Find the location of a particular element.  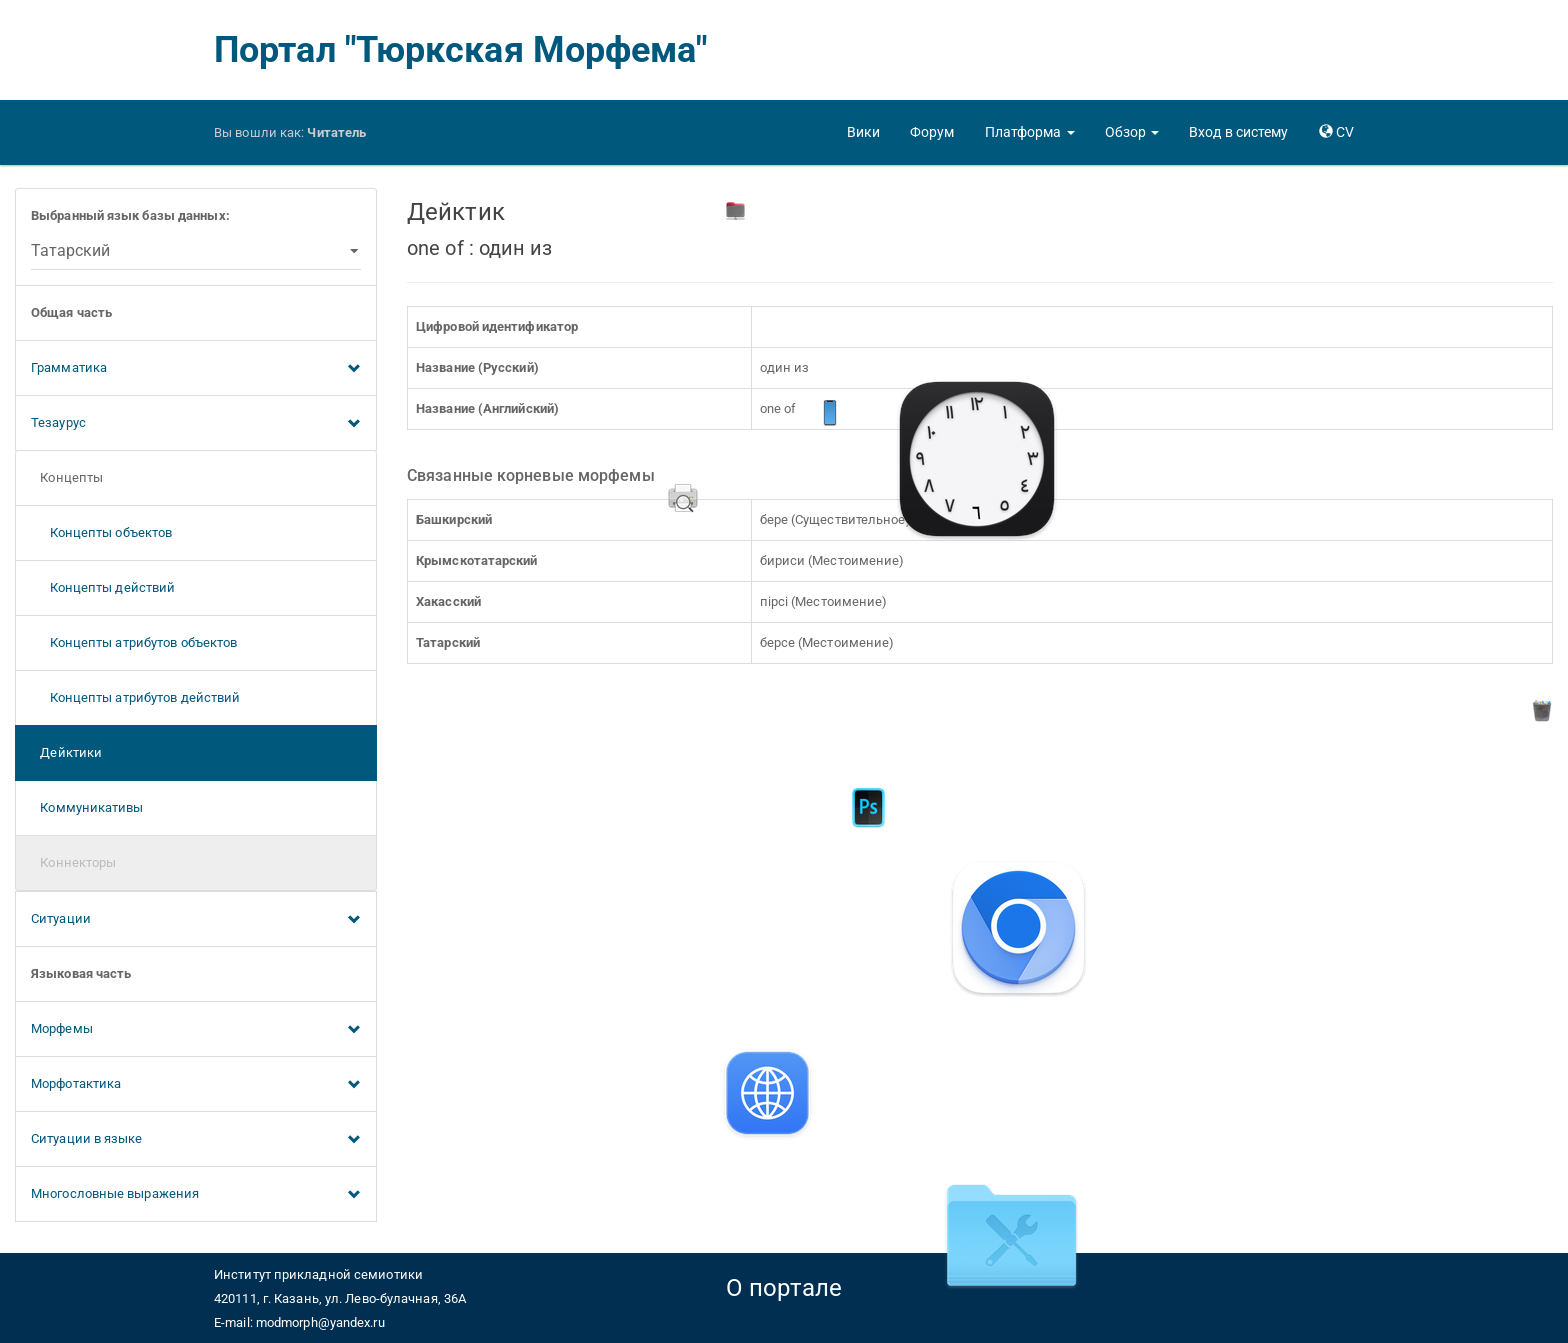

access files stored on a remote server is located at coordinates (735, 210).